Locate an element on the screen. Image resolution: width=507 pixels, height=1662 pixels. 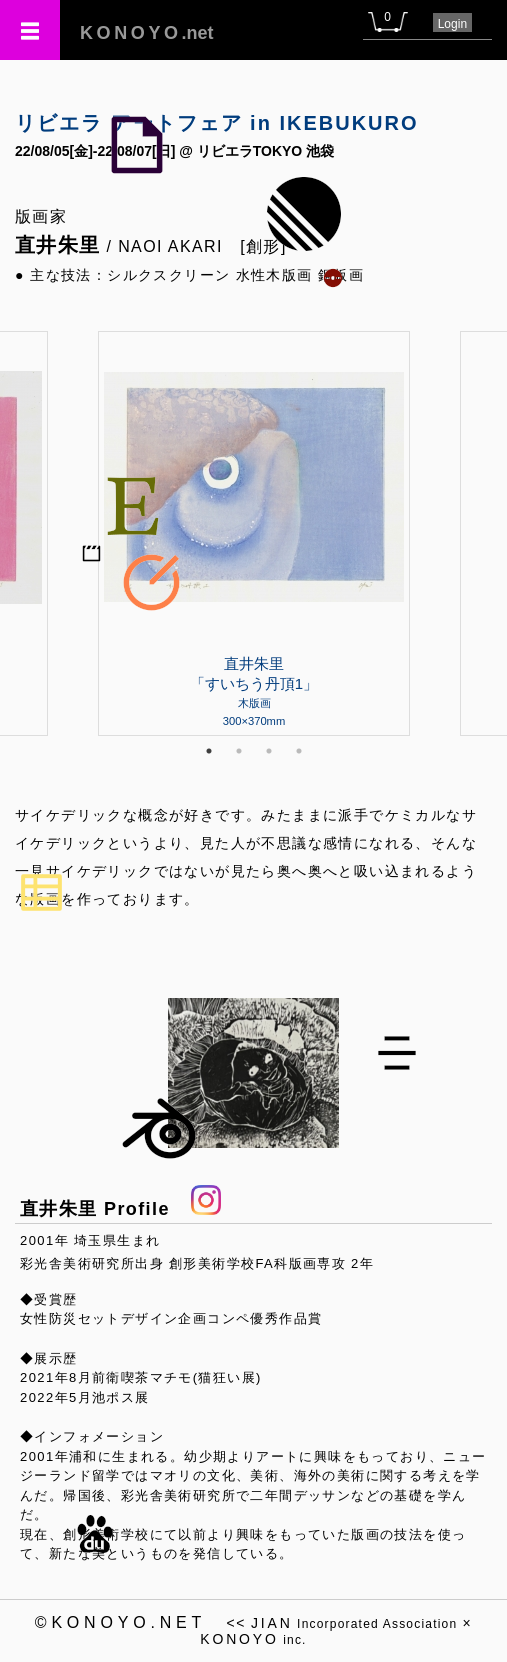
gradienter app logo is located at coordinates (333, 278).